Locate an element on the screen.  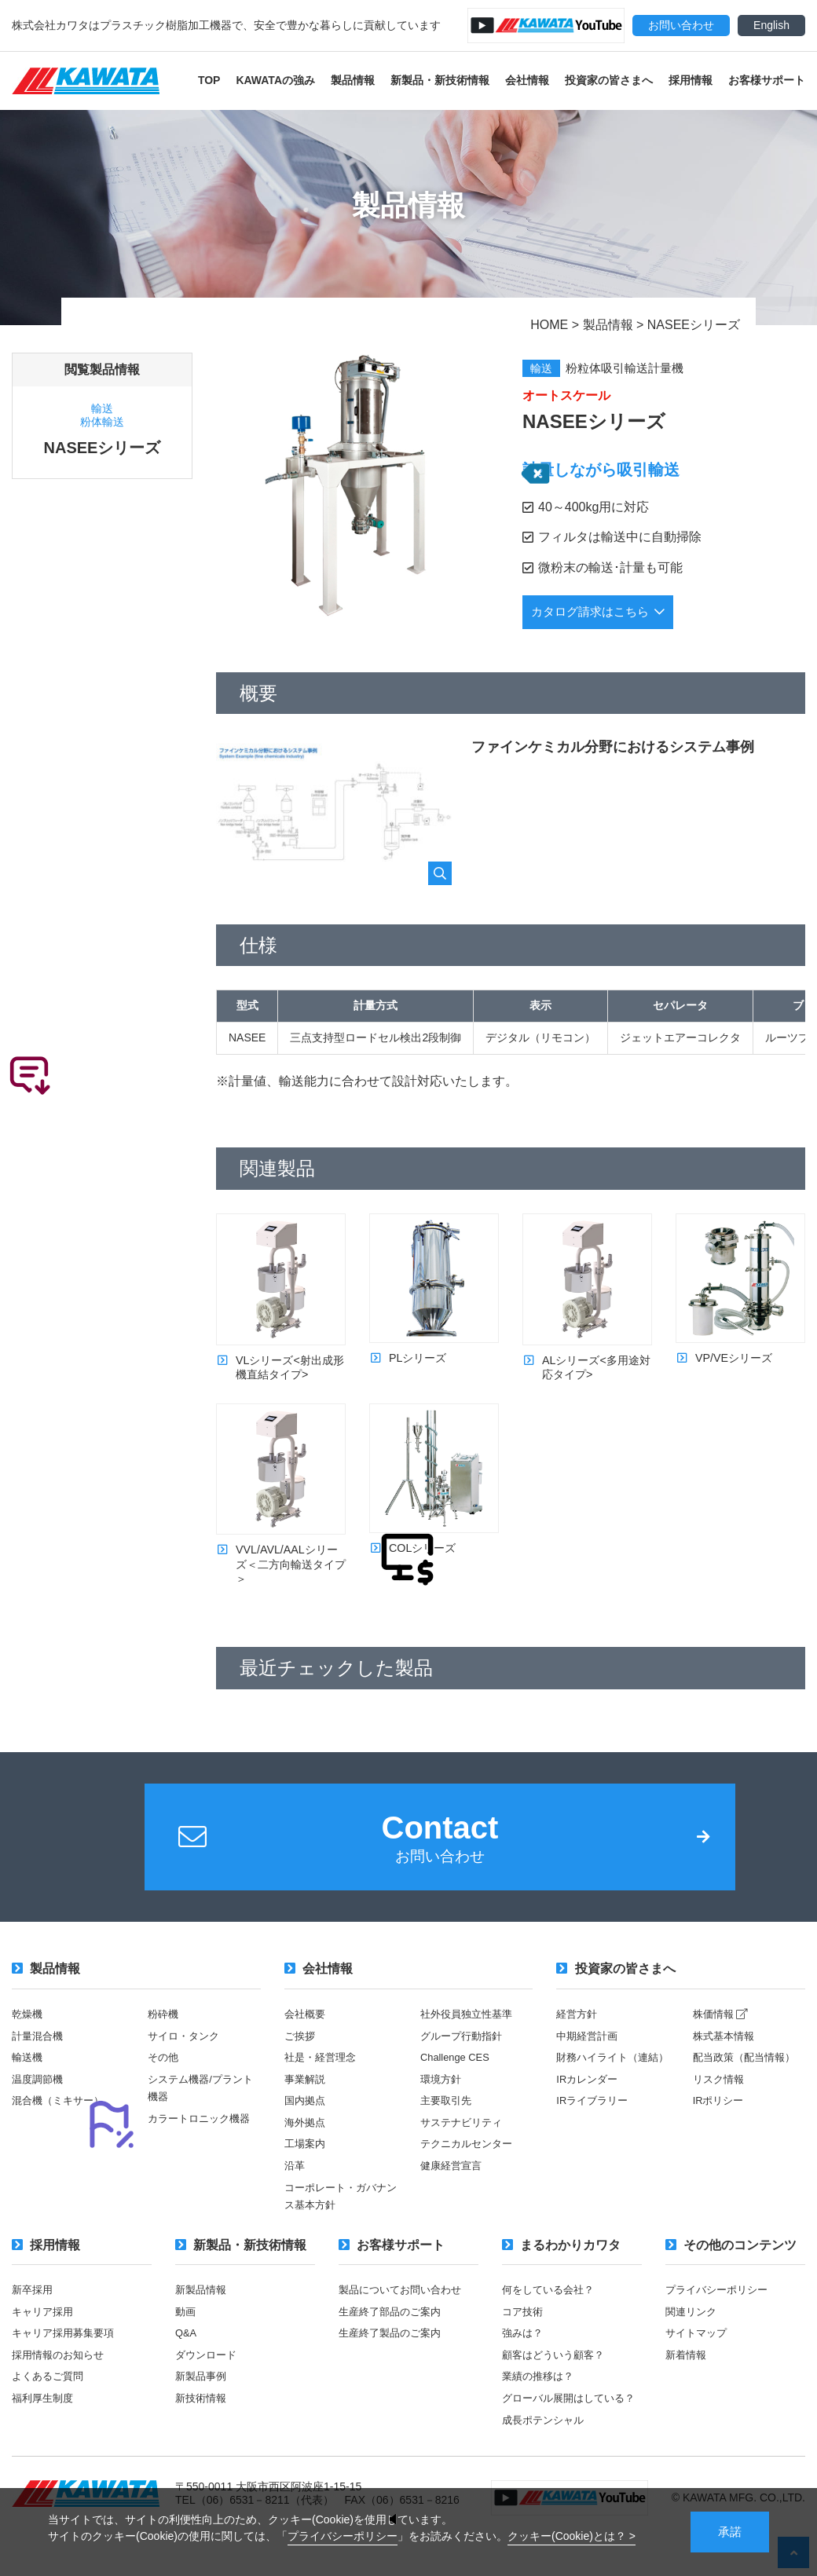
delete the previous character is located at coordinates (535, 474).